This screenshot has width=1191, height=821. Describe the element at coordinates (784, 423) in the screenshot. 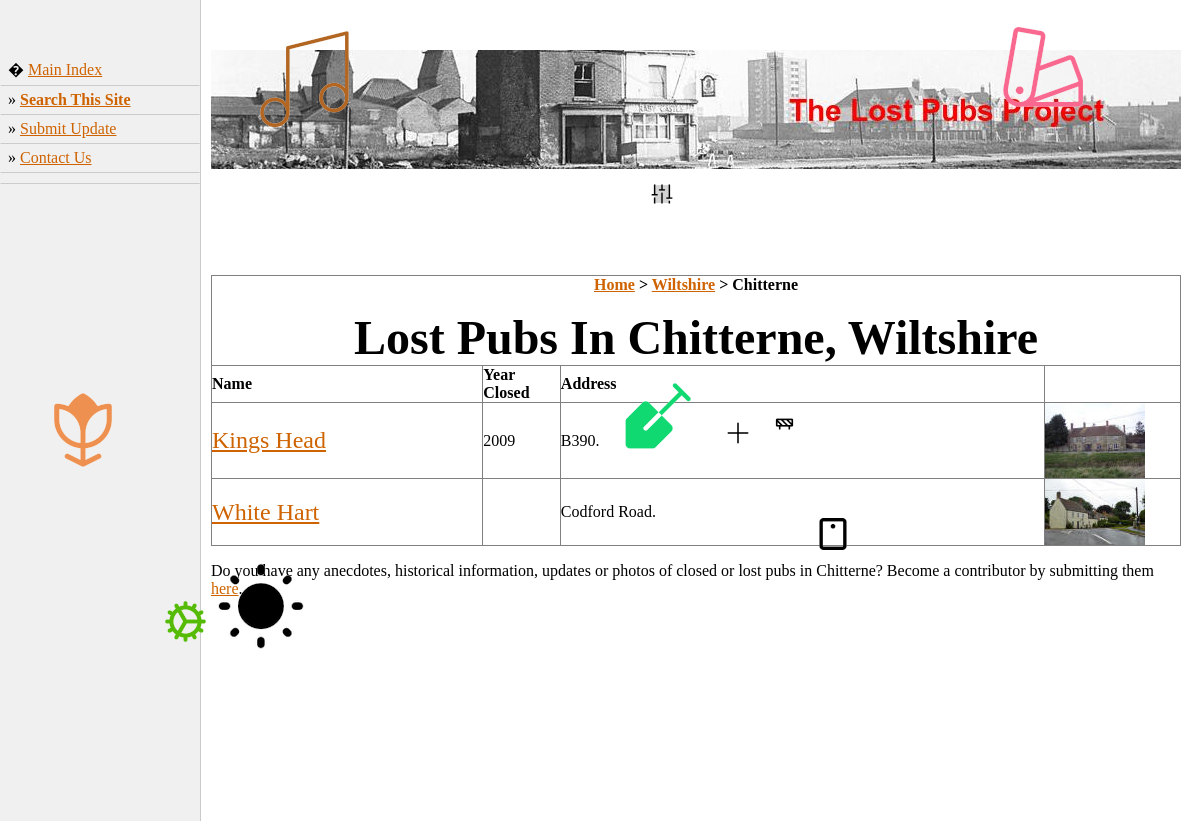

I see `indicates a blocked or restricted area` at that location.